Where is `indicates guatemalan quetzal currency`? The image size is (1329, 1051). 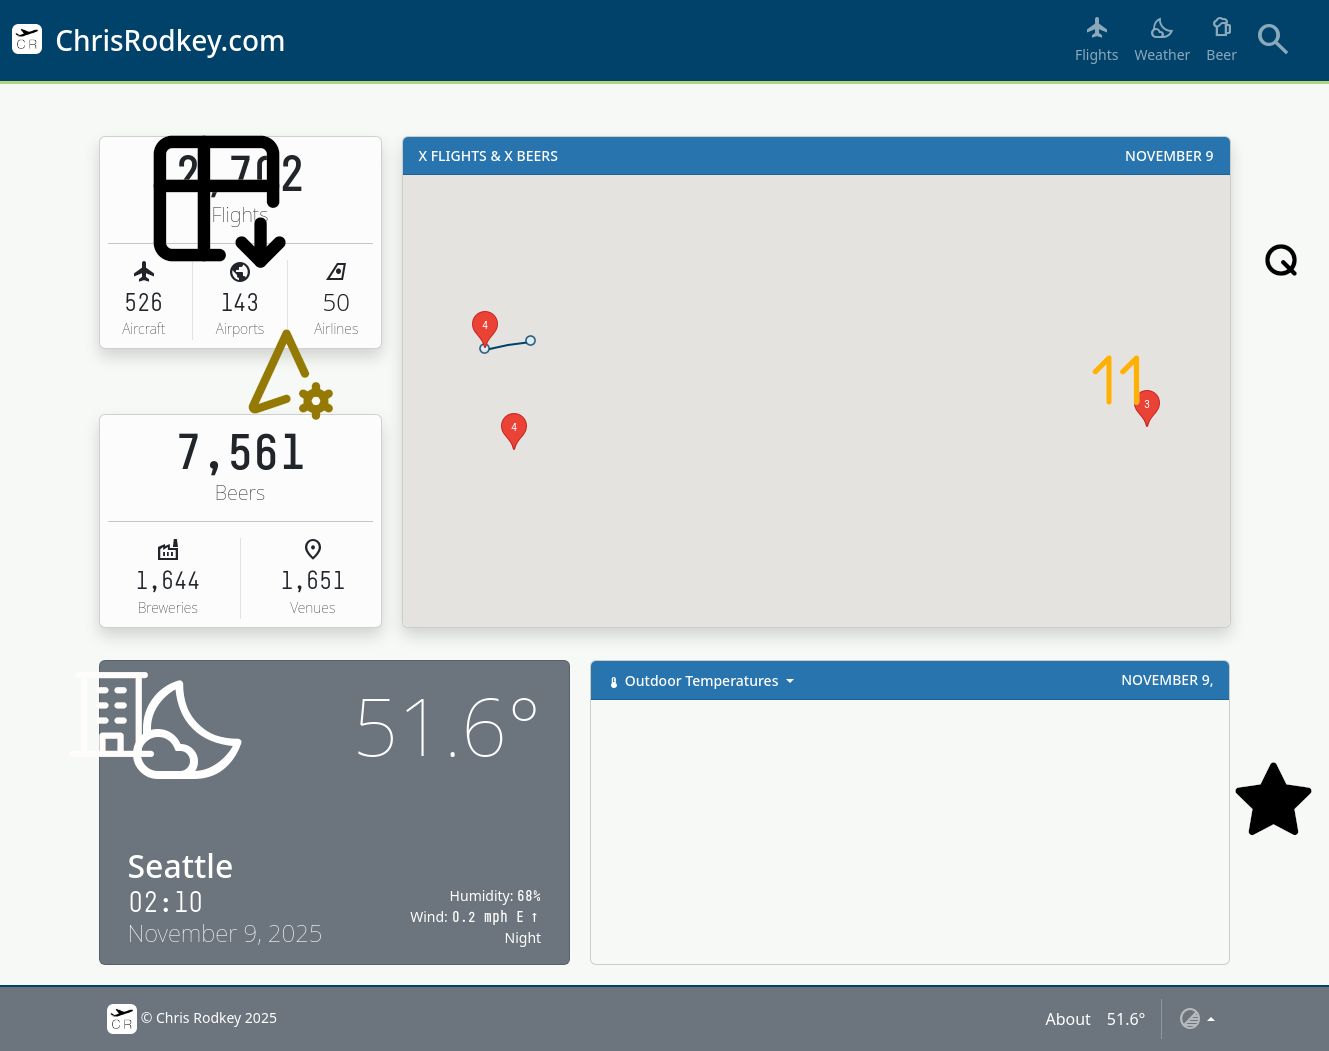
indicates guatemalan quetzal currency is located at coordinates (1281, 260).